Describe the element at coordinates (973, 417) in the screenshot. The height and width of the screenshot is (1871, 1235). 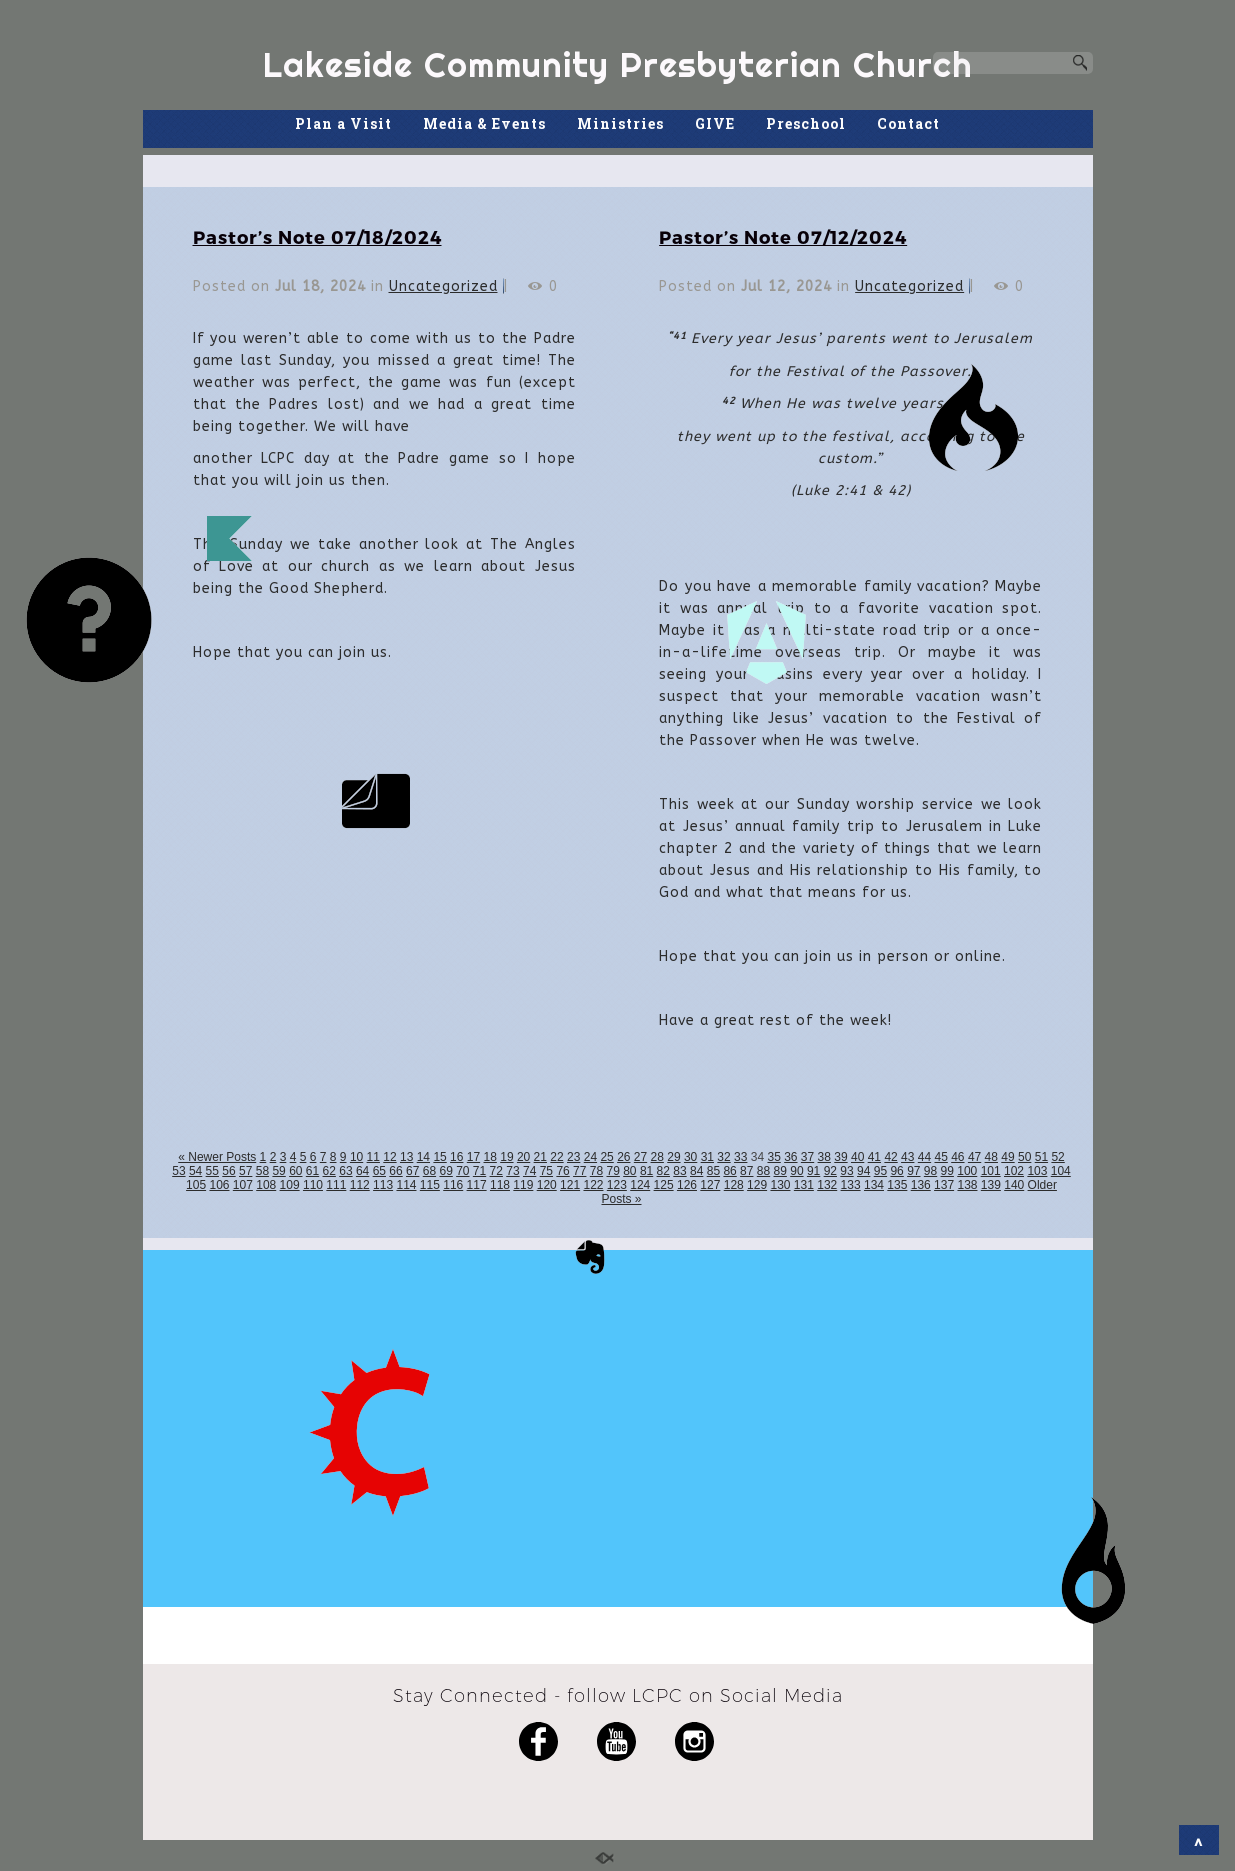
I see `codeigniter framework logo` at that location.